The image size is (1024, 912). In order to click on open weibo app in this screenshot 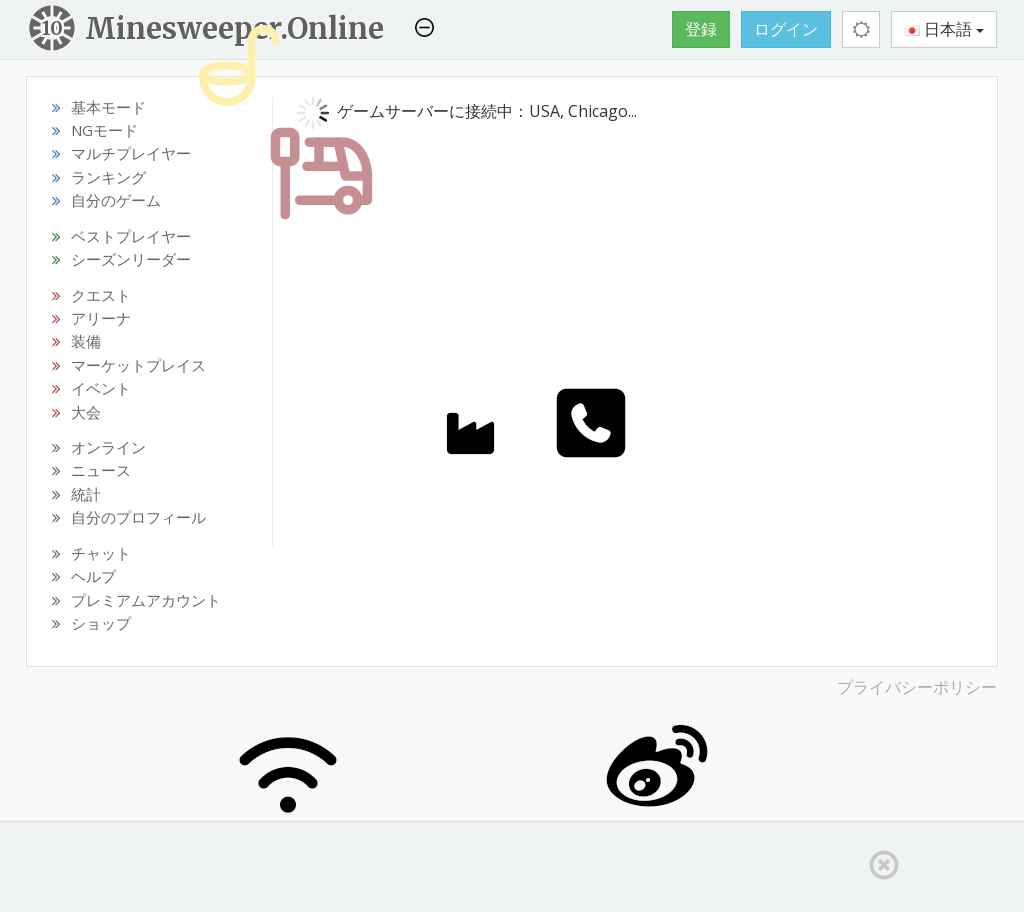, I will do `click(657, 769)`.